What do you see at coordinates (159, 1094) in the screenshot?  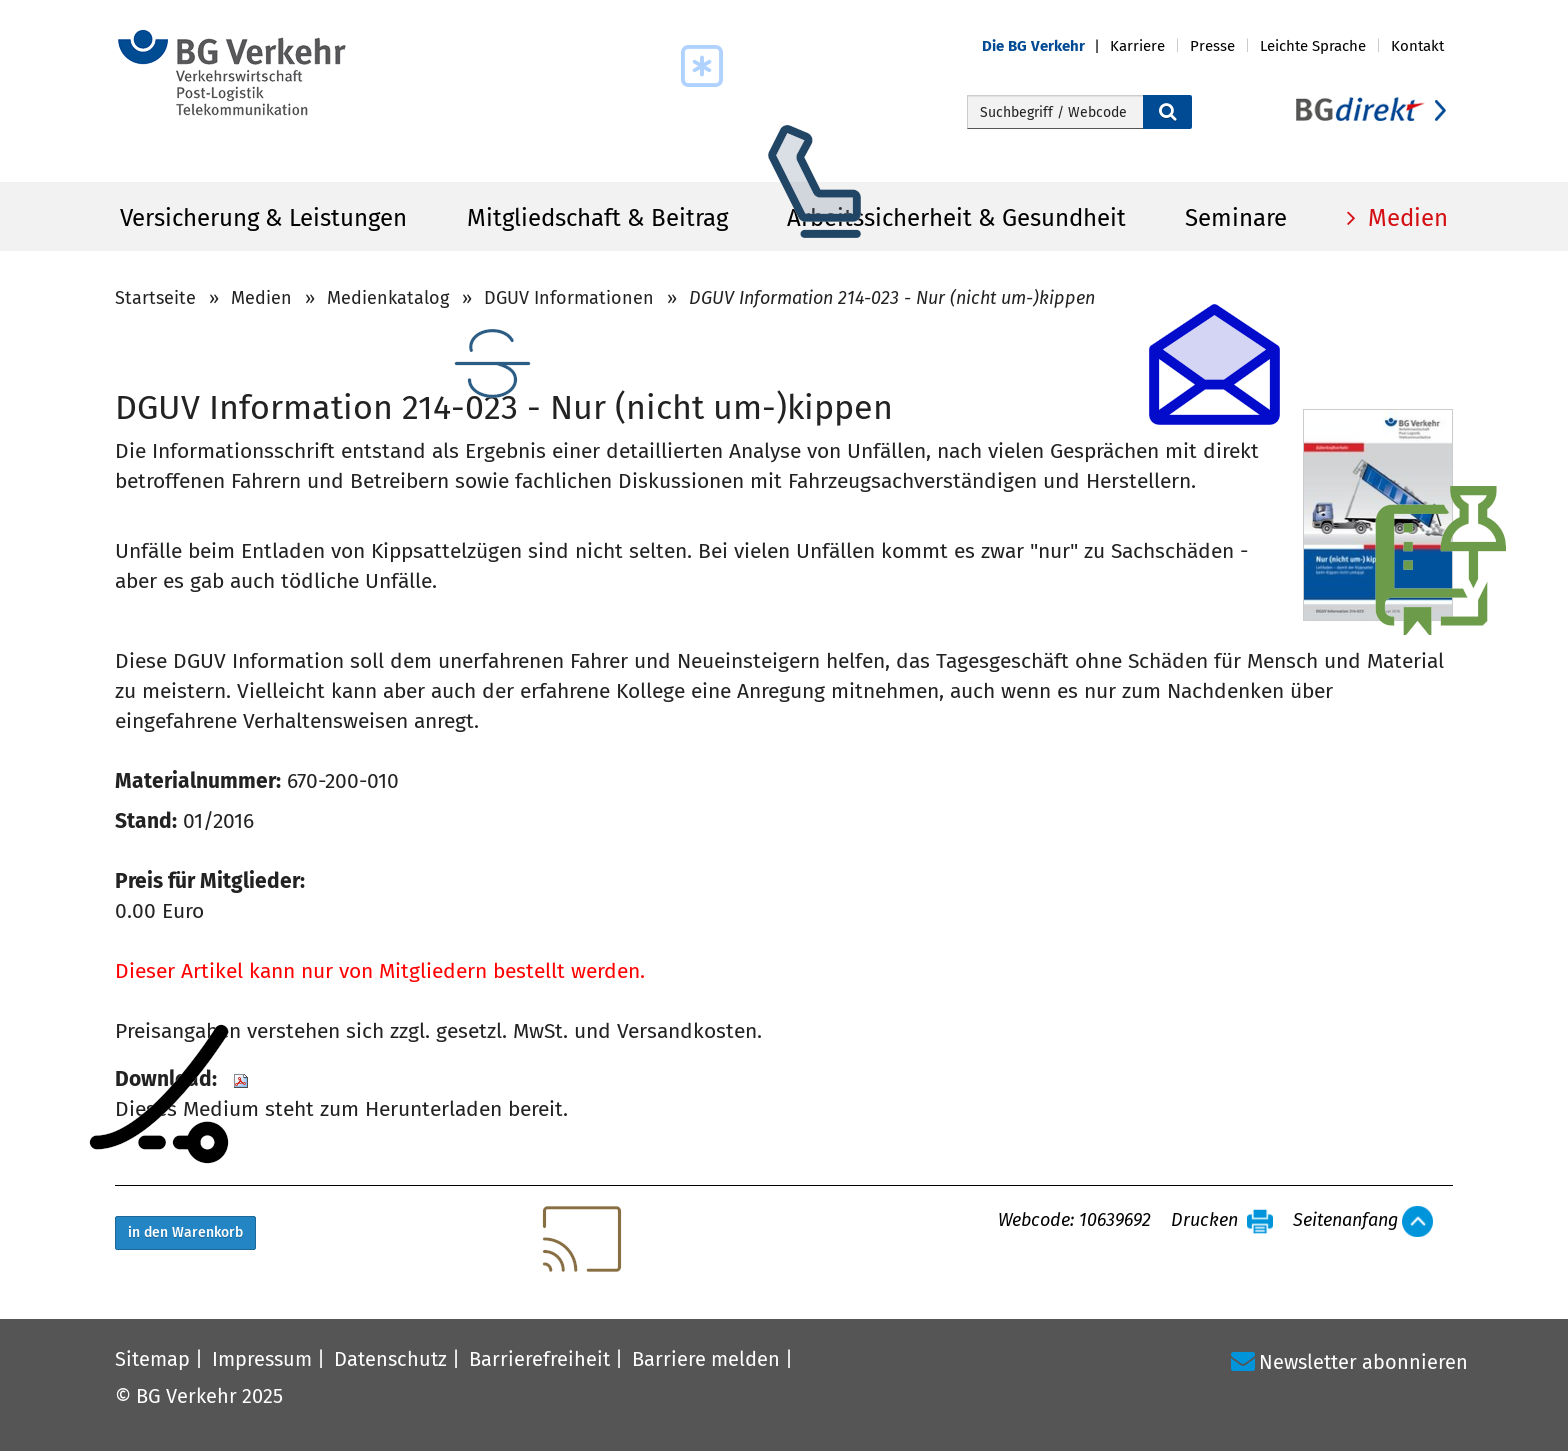 I see `adjust animation easing curve` at bounding box center [159, 1094].